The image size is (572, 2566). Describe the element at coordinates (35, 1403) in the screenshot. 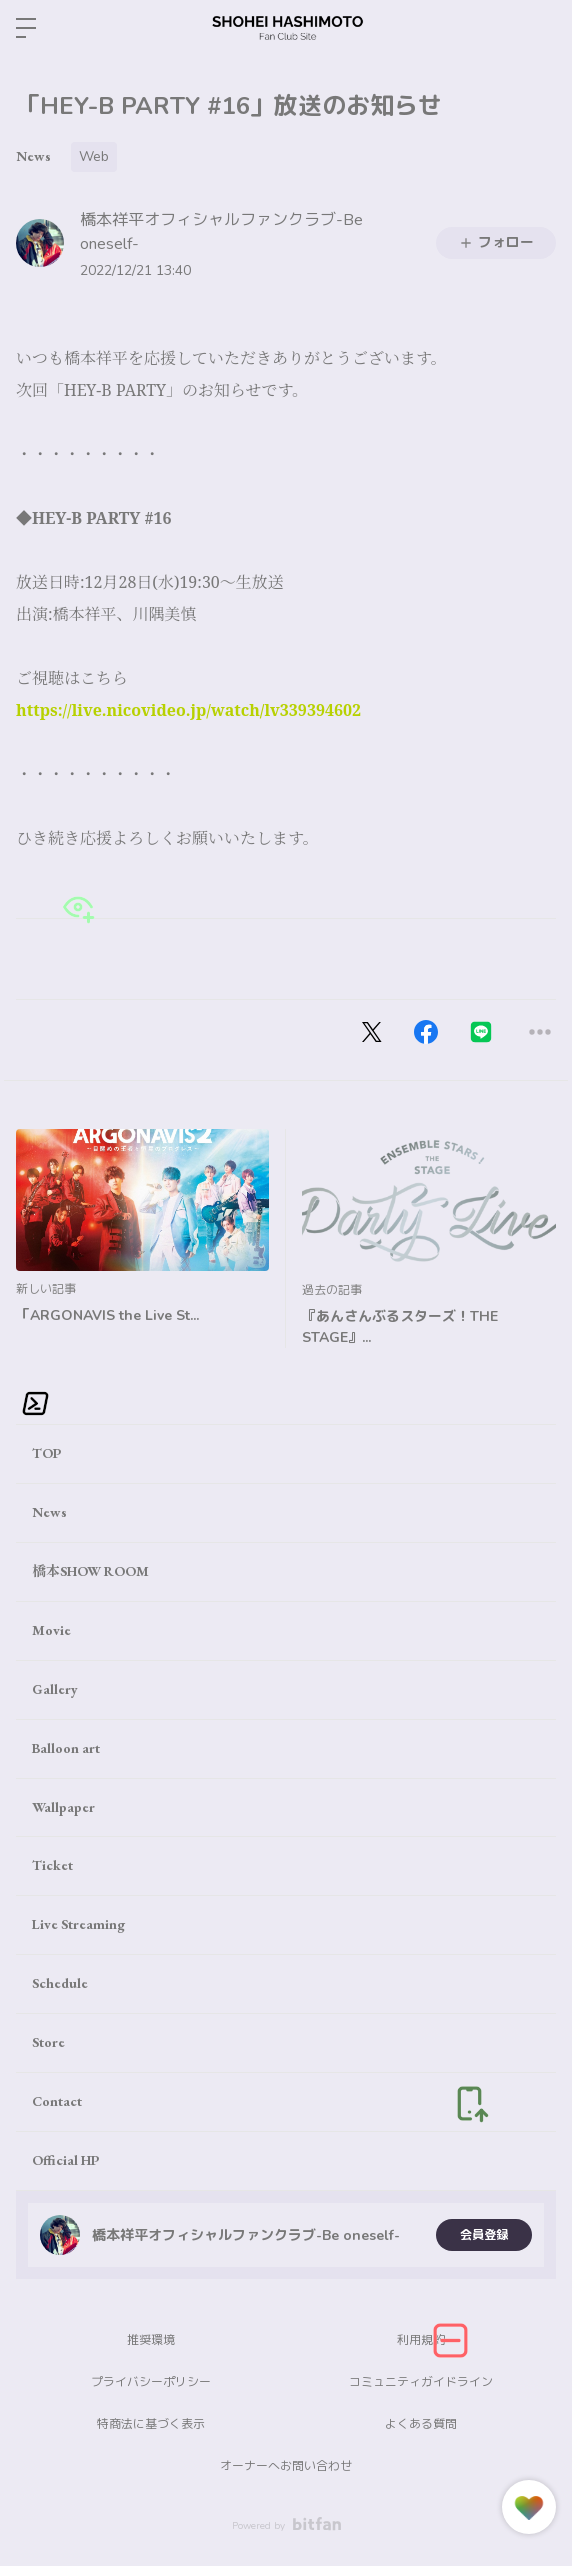

I see `open powershell terminal` at that location.